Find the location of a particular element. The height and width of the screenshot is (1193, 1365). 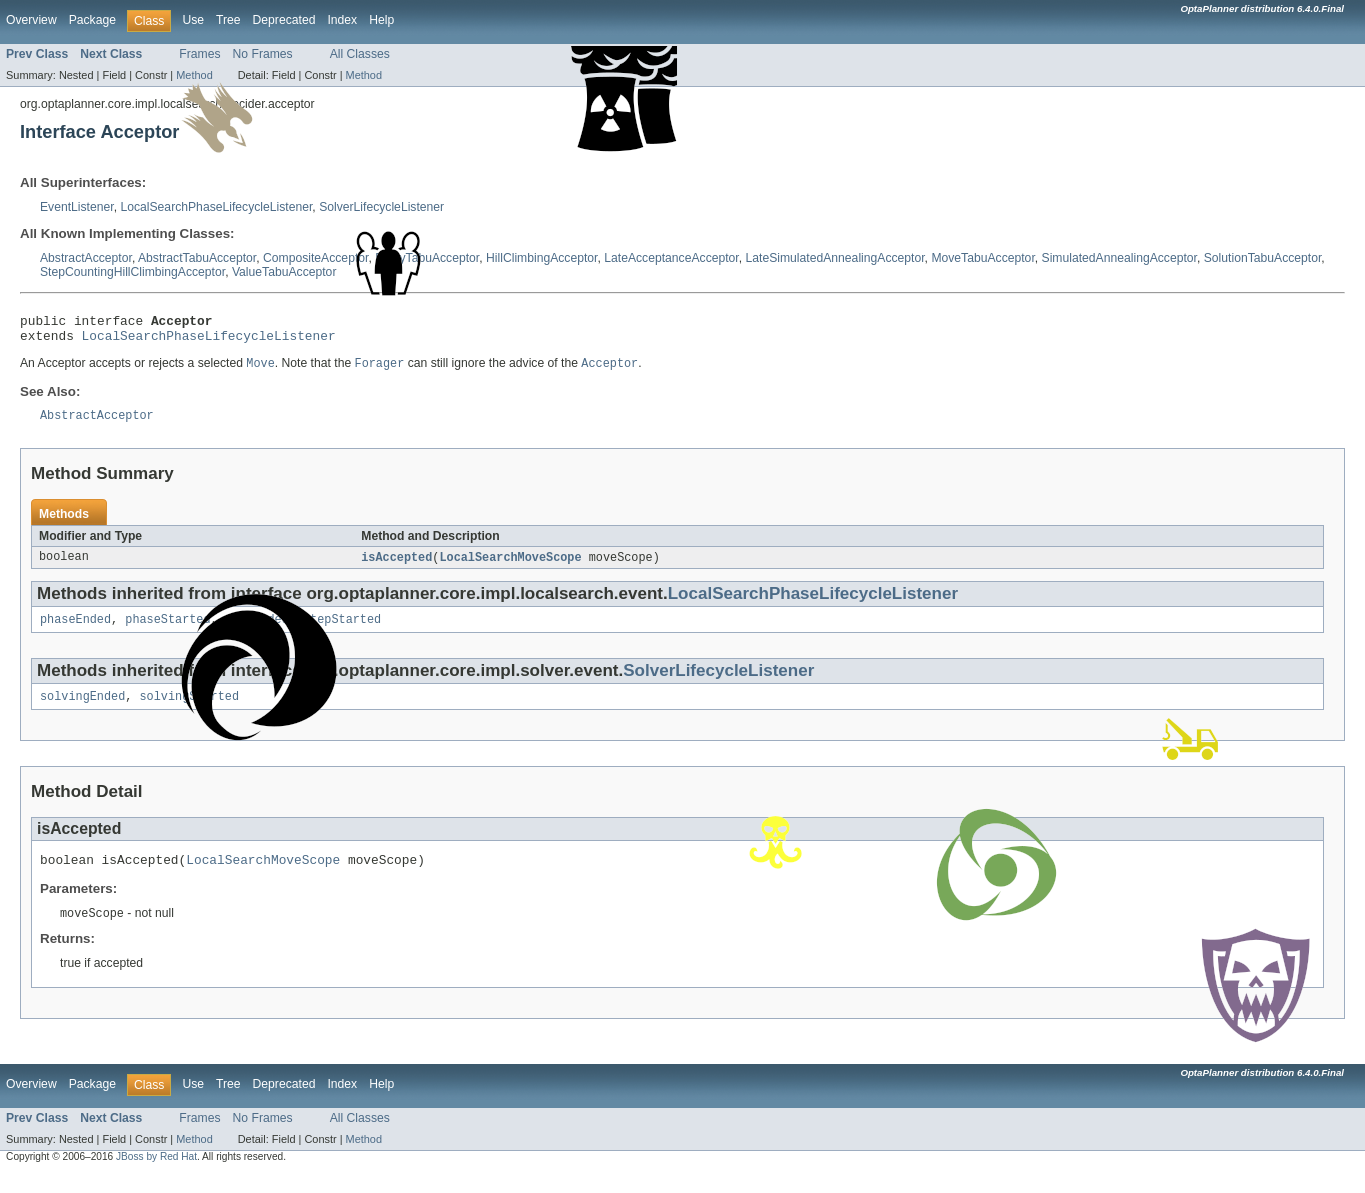

indicates a security threat or danger warning is located at coordinates (1255, 985).